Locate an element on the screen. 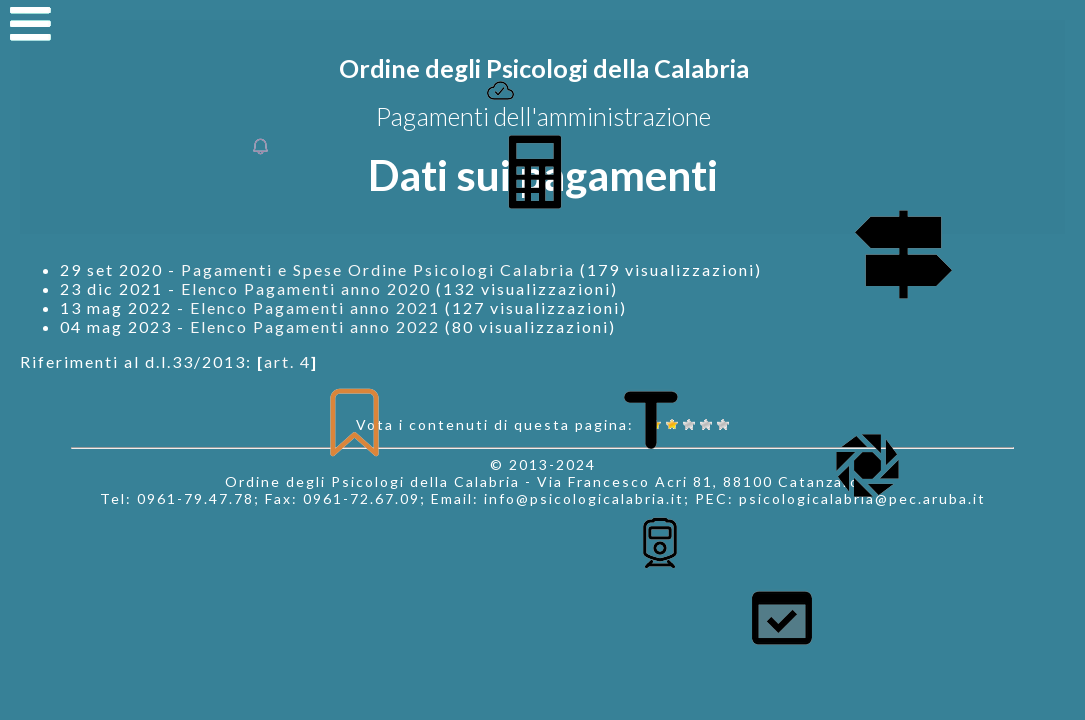 The width and height of the screenshot is (1085, 720). view directions or navigation options is located at coordinates (903, 254).